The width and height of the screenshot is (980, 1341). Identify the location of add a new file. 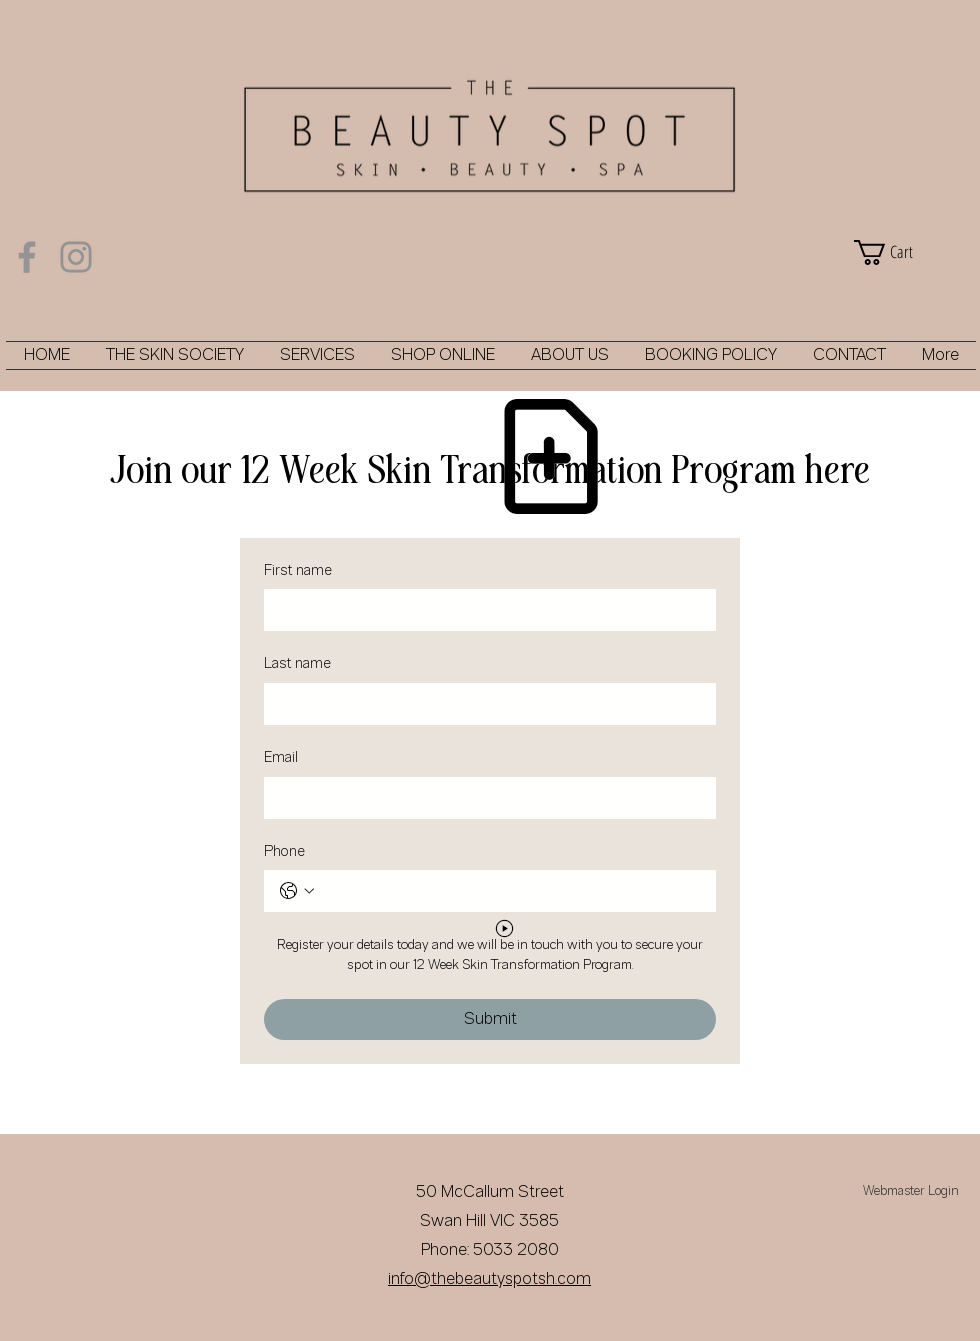
(547, 456).